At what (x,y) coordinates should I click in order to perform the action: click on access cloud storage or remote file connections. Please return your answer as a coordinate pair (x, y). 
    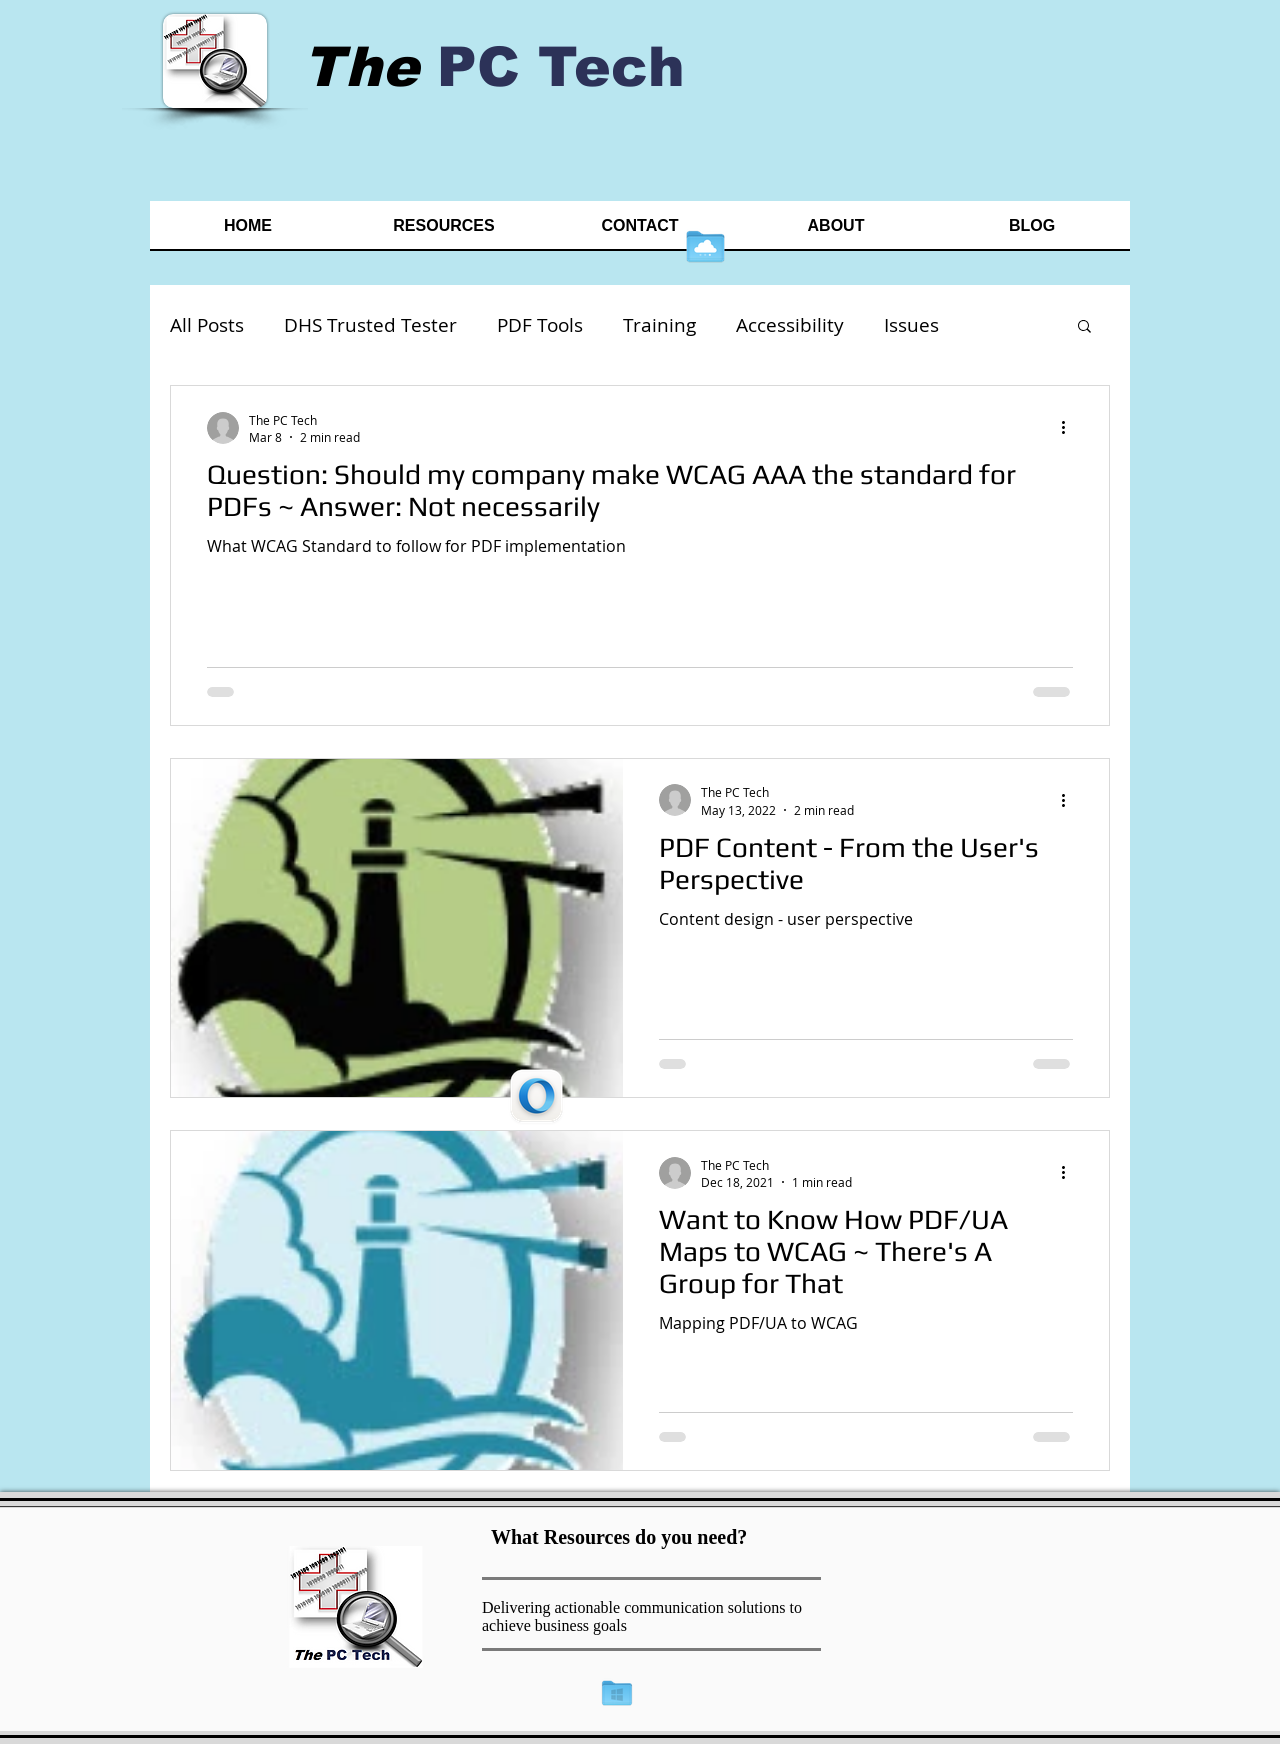
    Looking at the image, I should click on (705, 246).